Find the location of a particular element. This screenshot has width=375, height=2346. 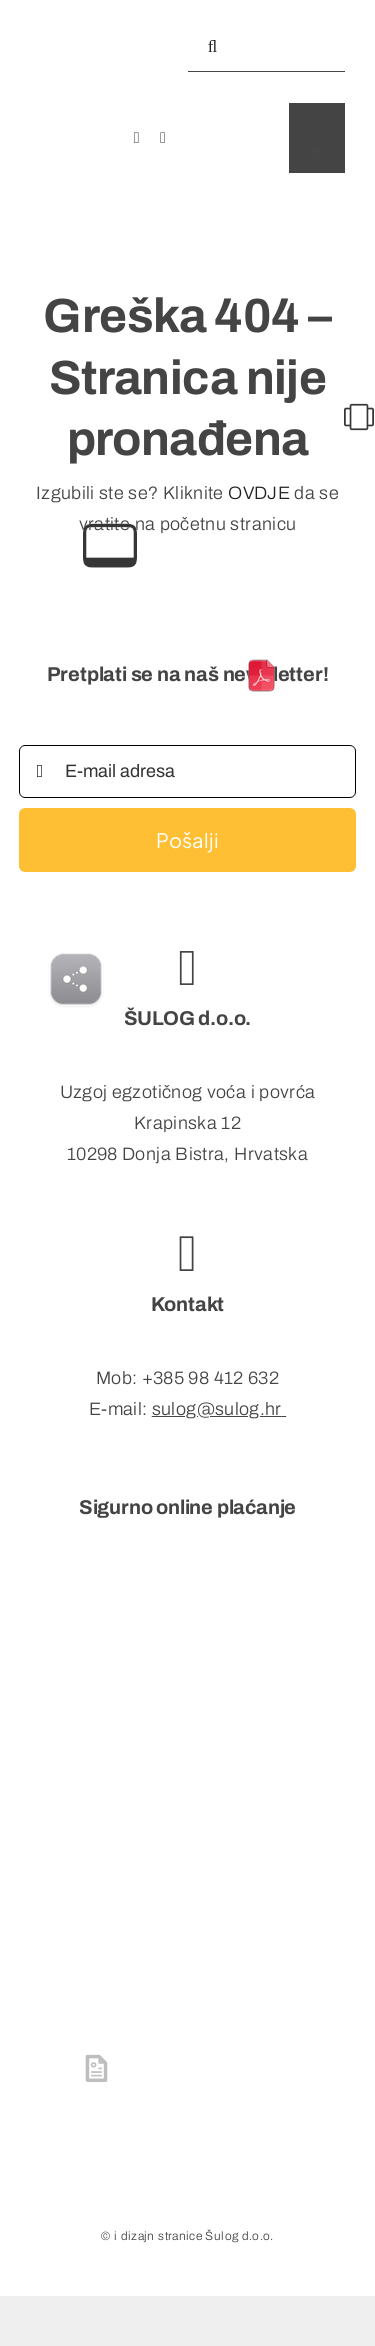

open network sharing preferences is located at coordinates (76, 980).